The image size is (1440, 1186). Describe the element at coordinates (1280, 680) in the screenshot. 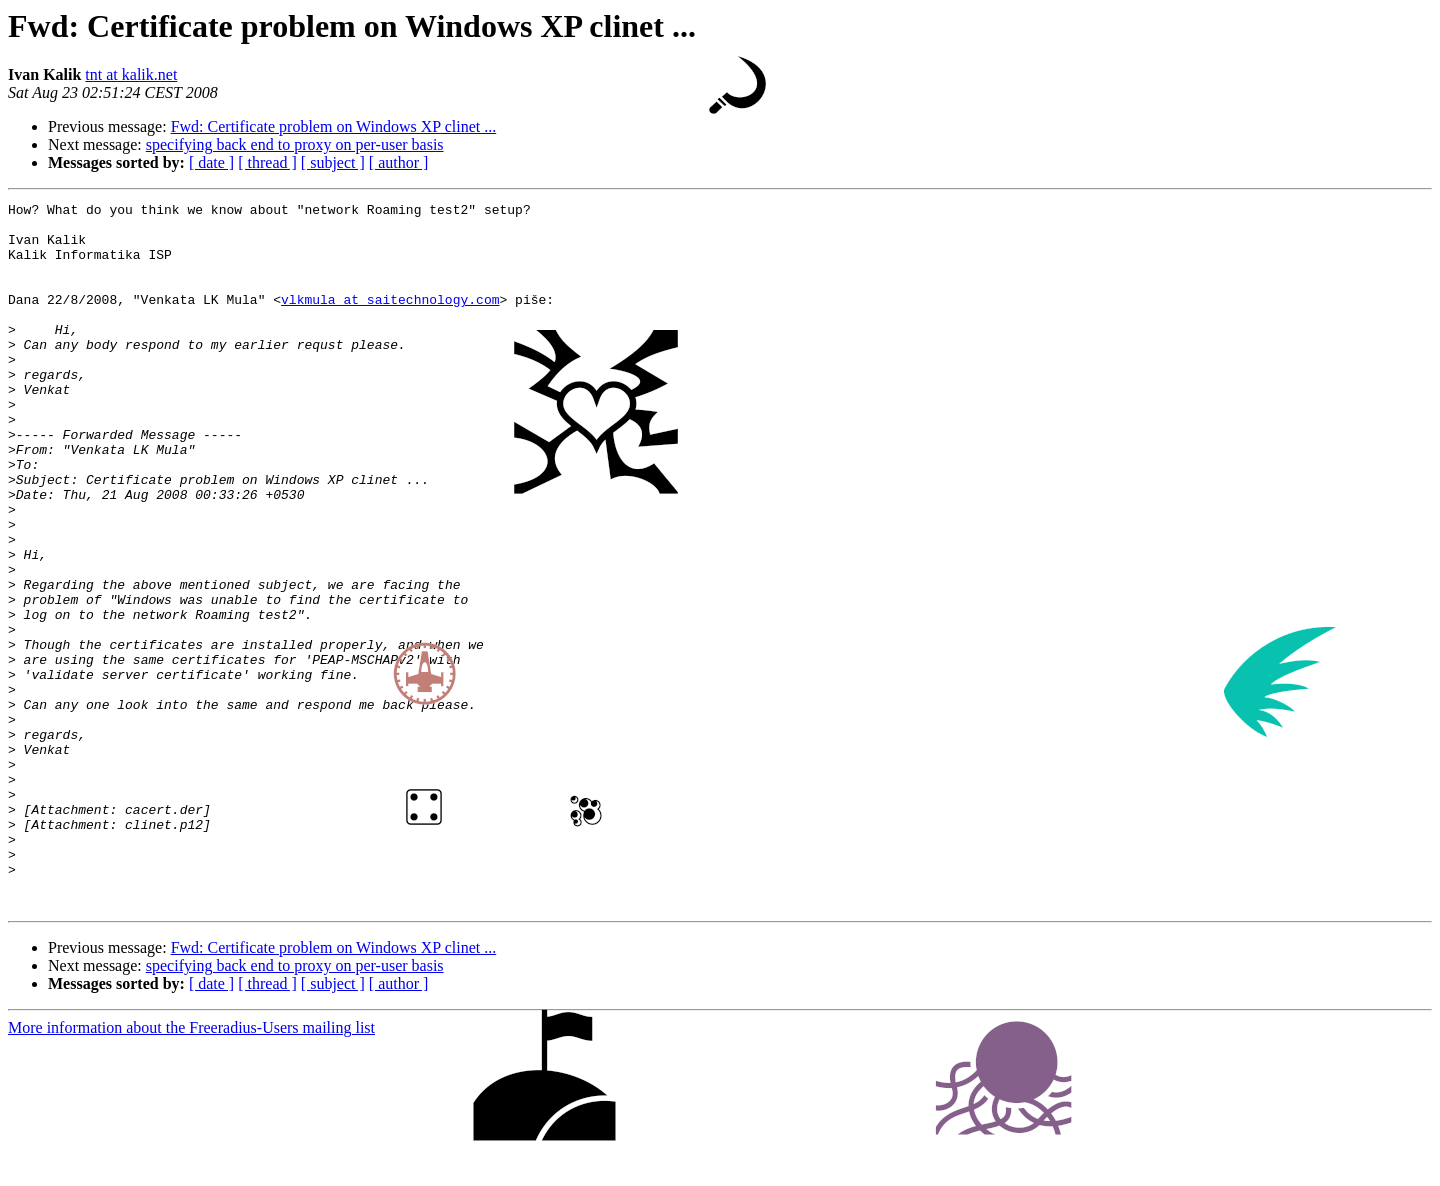

I see `indicates a flying or aerial ability in a game` at that location.